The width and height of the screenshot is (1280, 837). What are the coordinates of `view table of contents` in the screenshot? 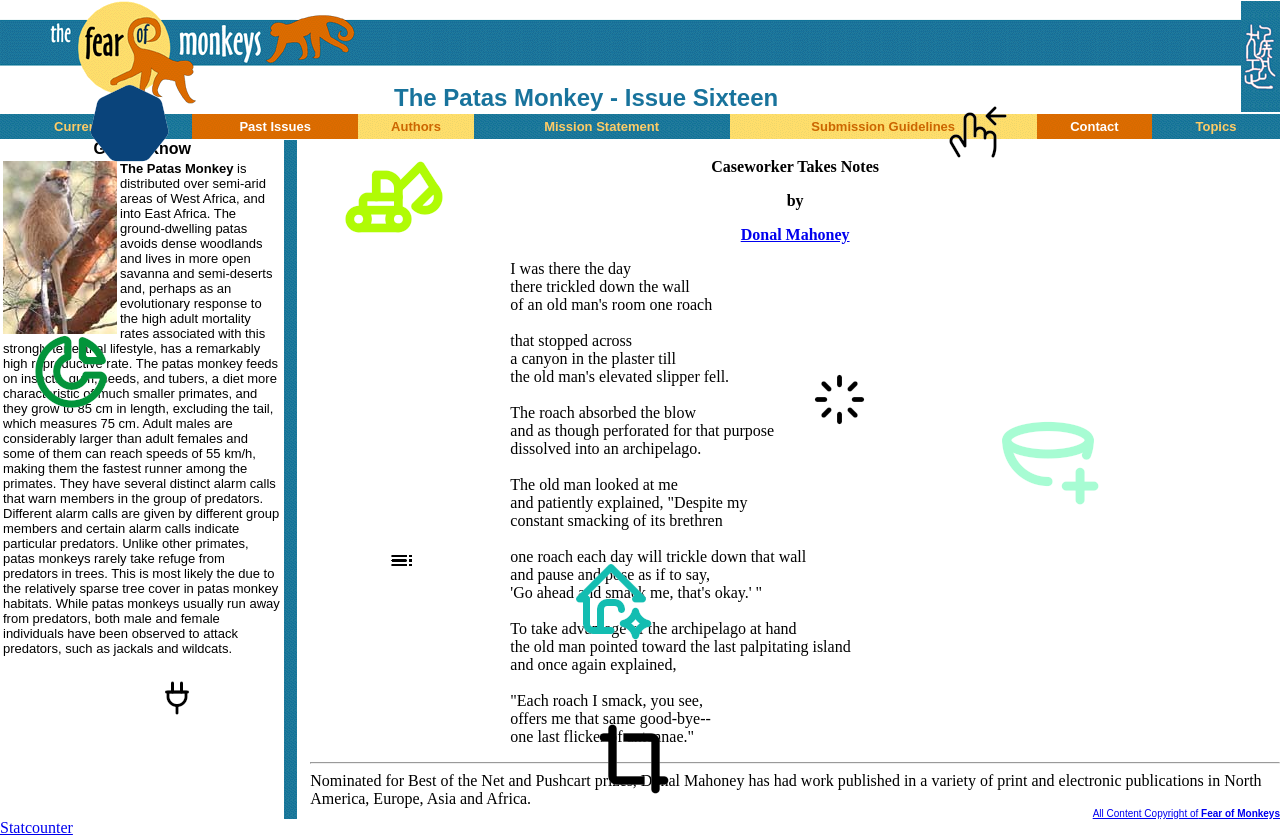 It's located at (401, 560).